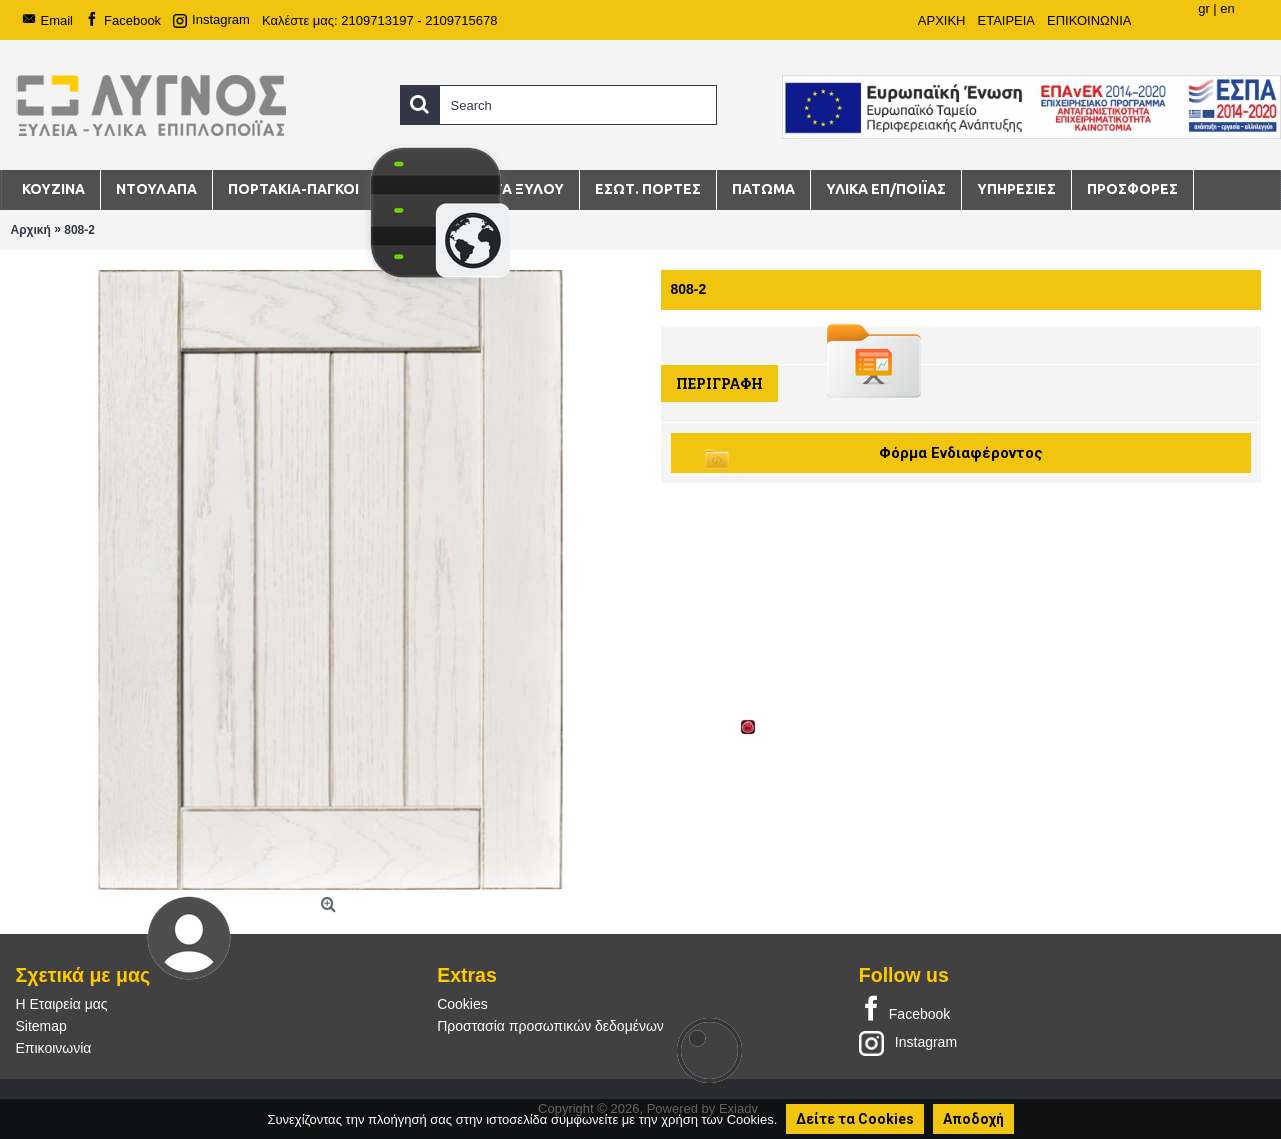  I want to click on open folder containing LibreOffice Impress presentations, so click(873, 363).